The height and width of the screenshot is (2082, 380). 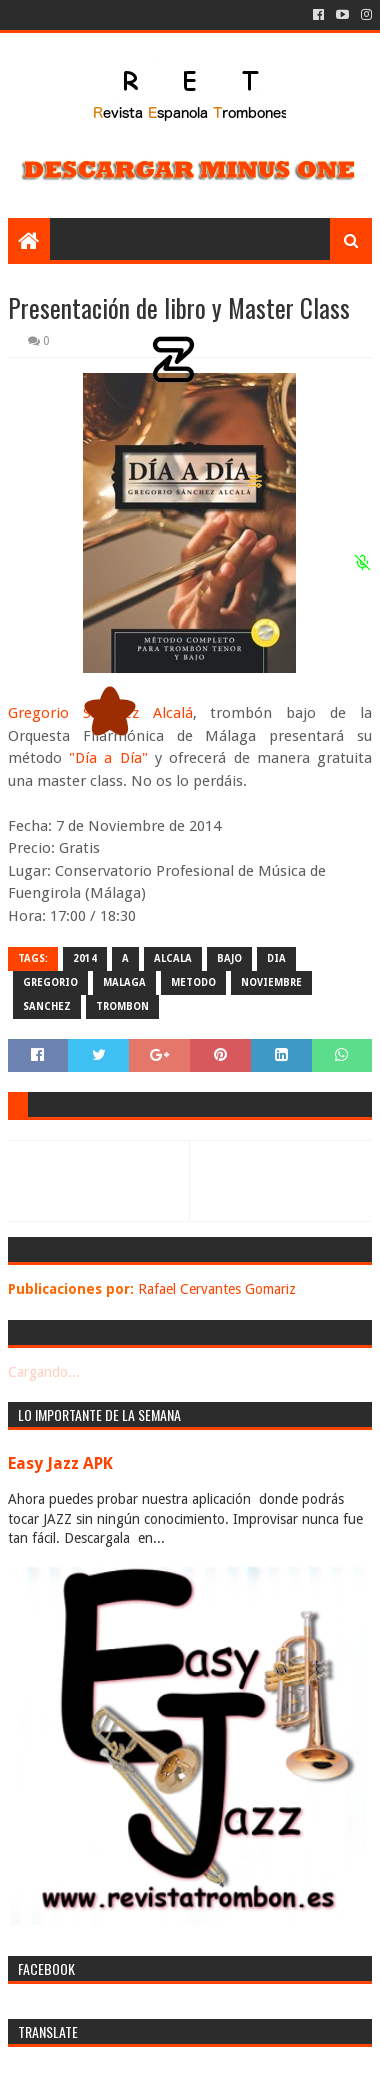 I want to click on adjust settings or preferences, so click(x=255, y=481).